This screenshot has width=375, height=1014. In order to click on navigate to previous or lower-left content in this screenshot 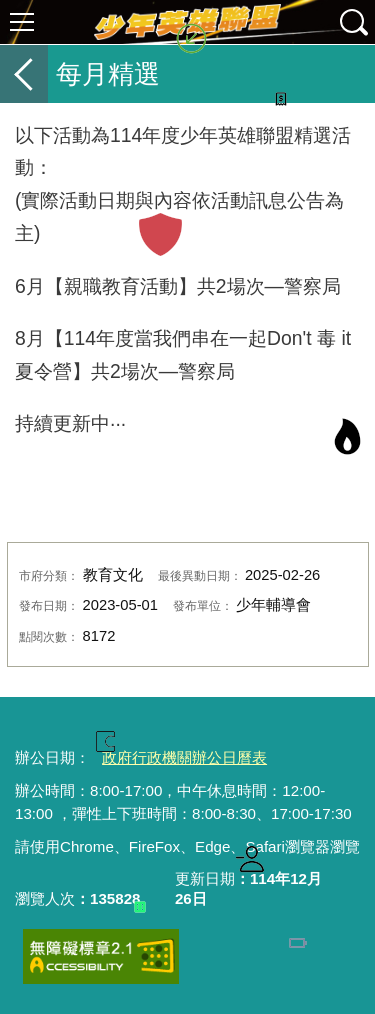, I will do `click(191, 38)`.